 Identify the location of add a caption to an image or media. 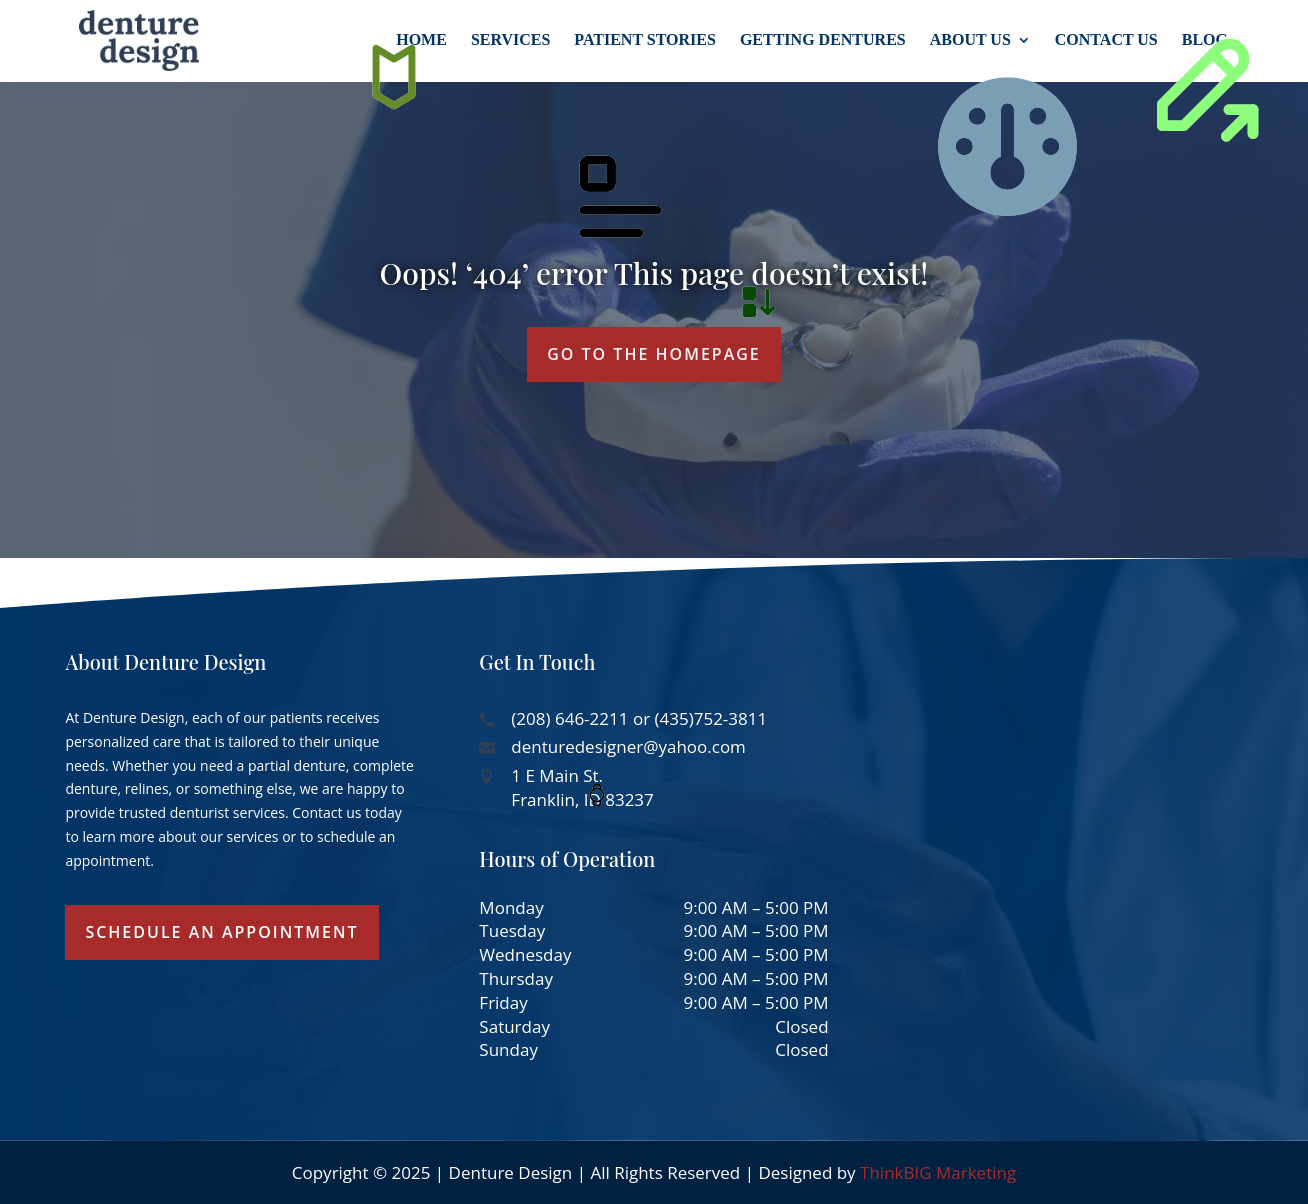
(620, 196).